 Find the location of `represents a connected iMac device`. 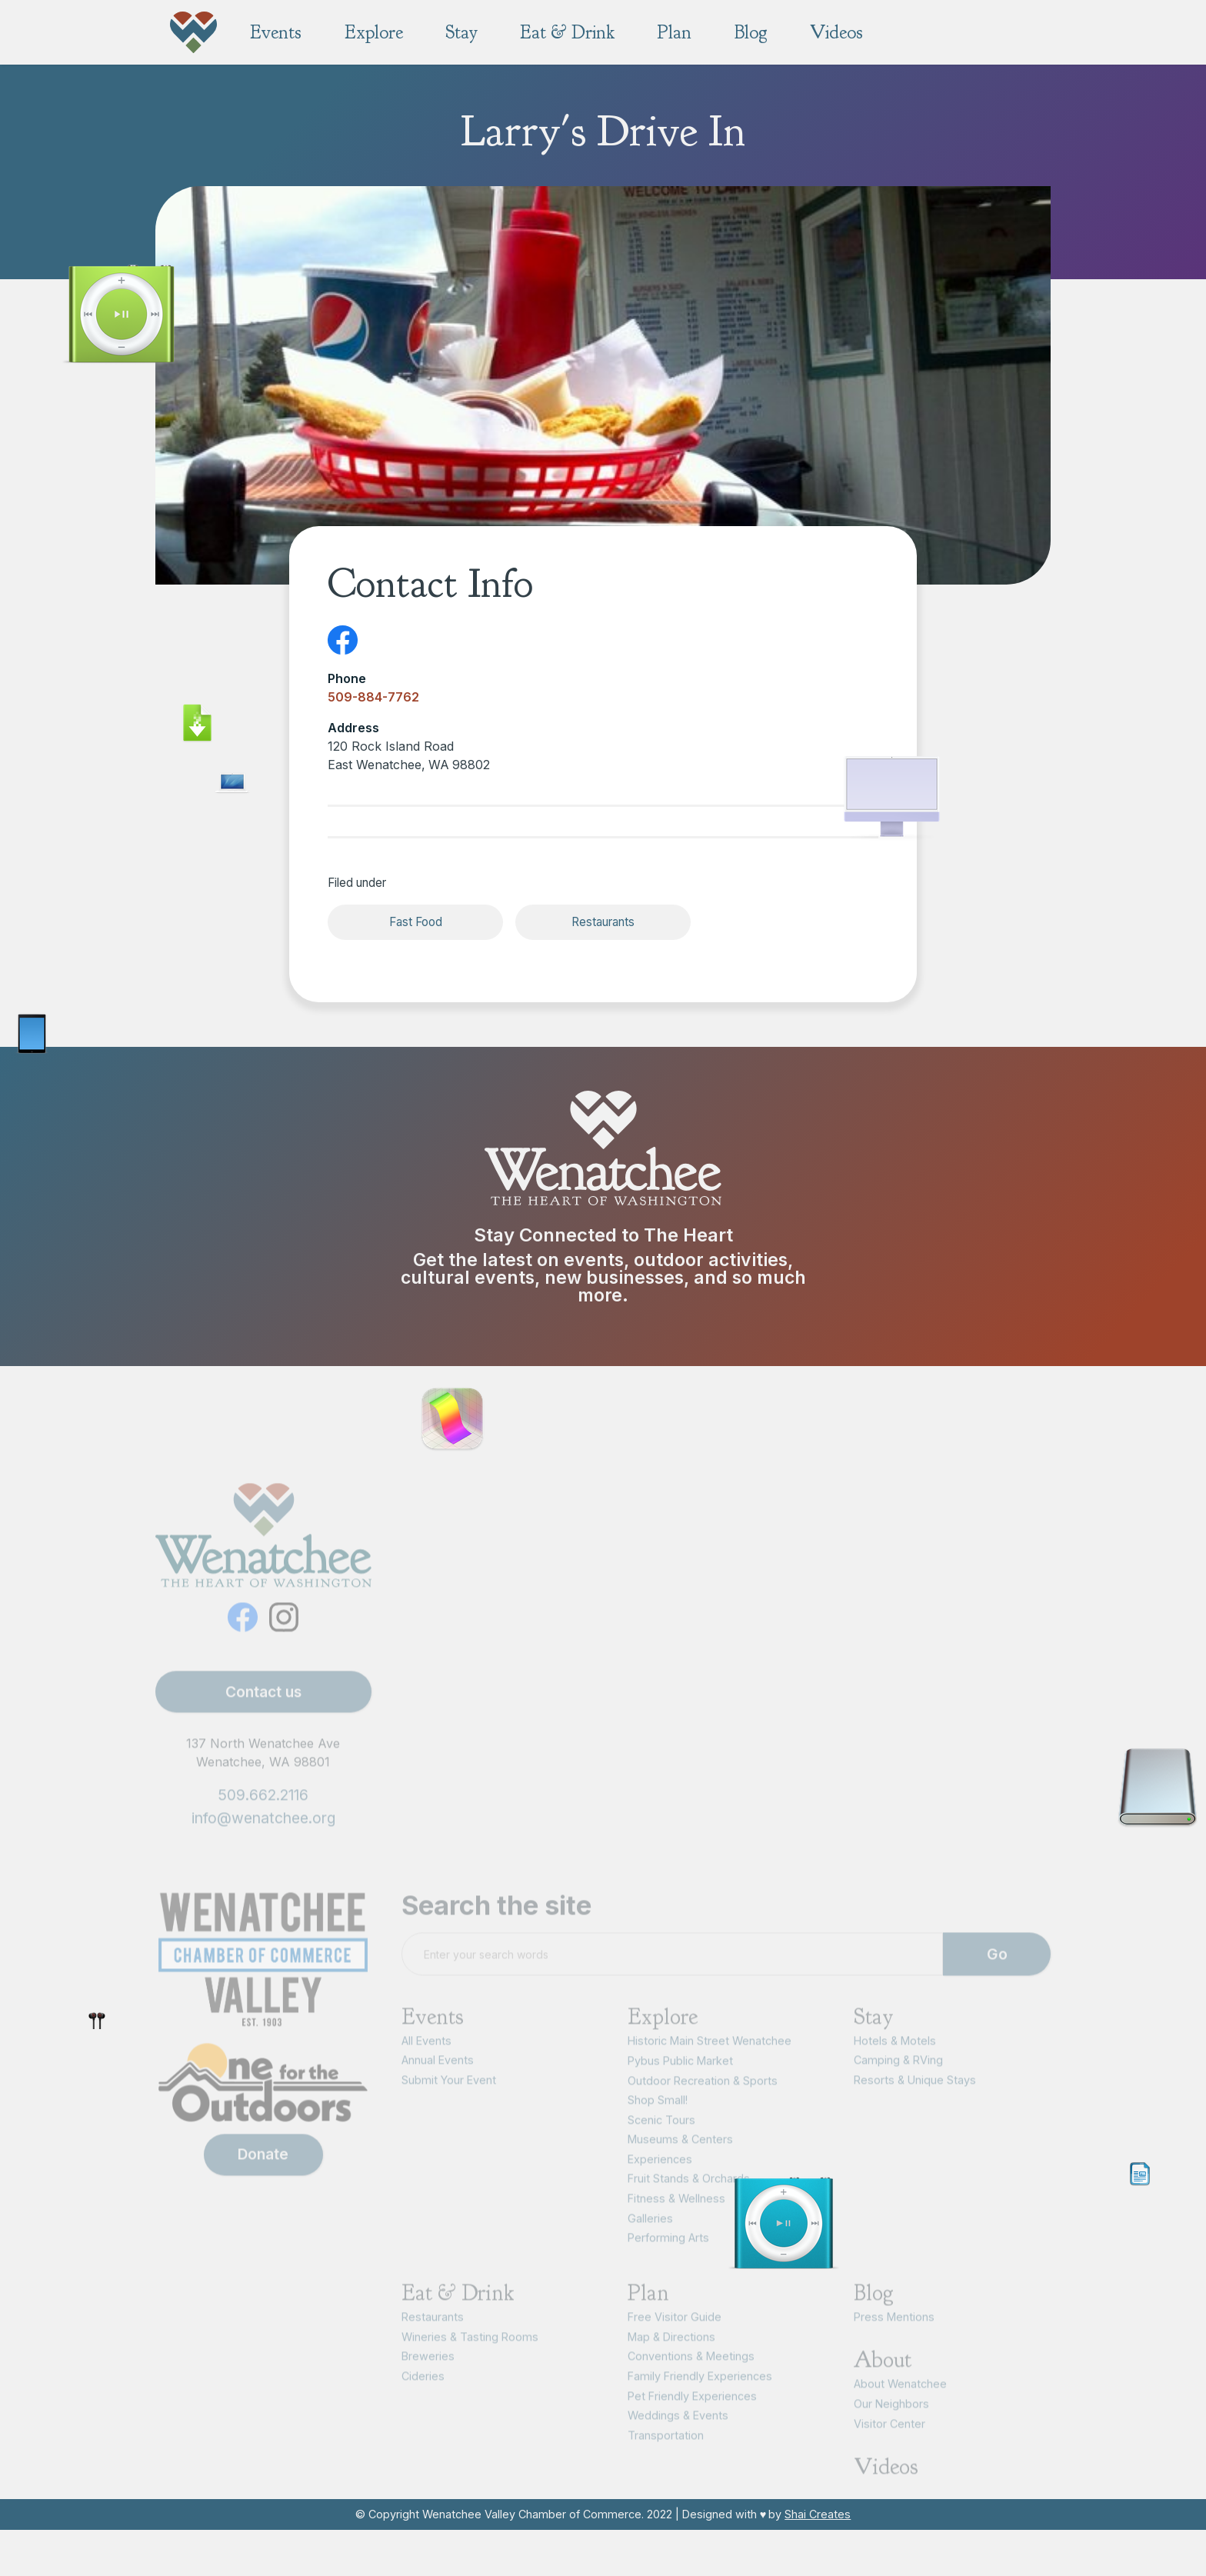

represents a connected iMac device is located at coordinates (891, 795).